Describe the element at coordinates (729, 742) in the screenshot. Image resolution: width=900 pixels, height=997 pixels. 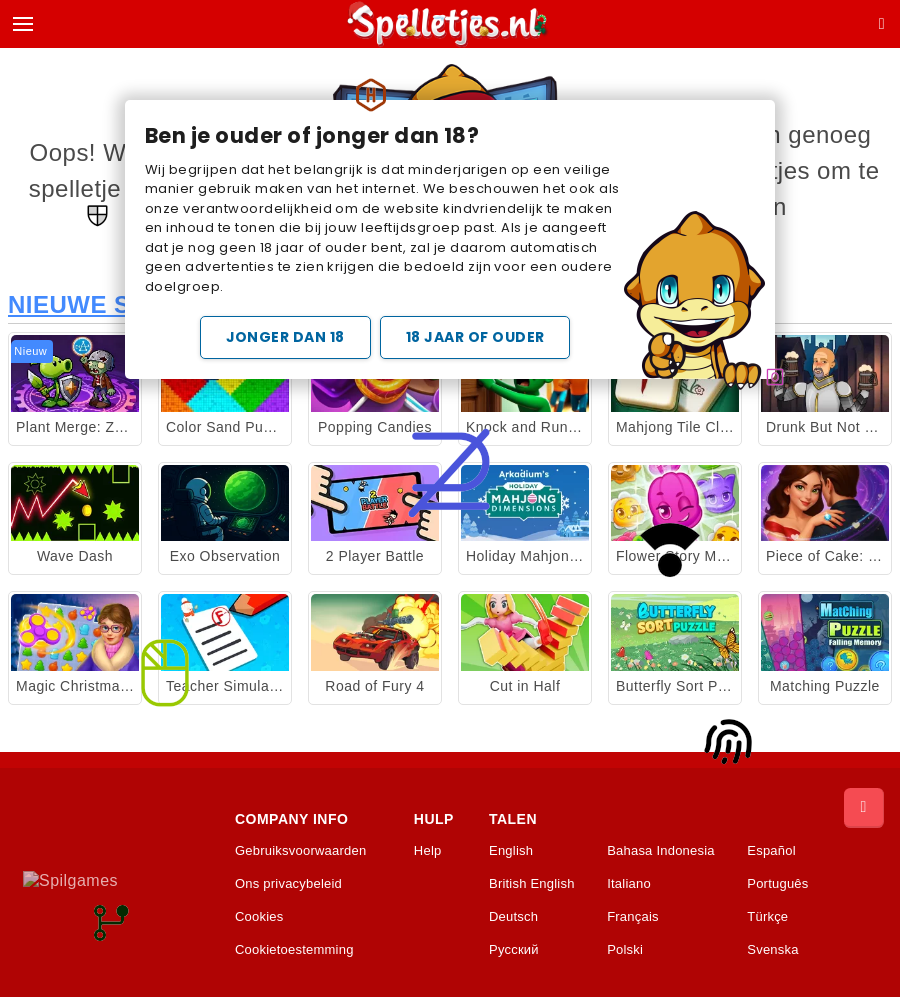
I see `authenticate with fingerprint` at that location.